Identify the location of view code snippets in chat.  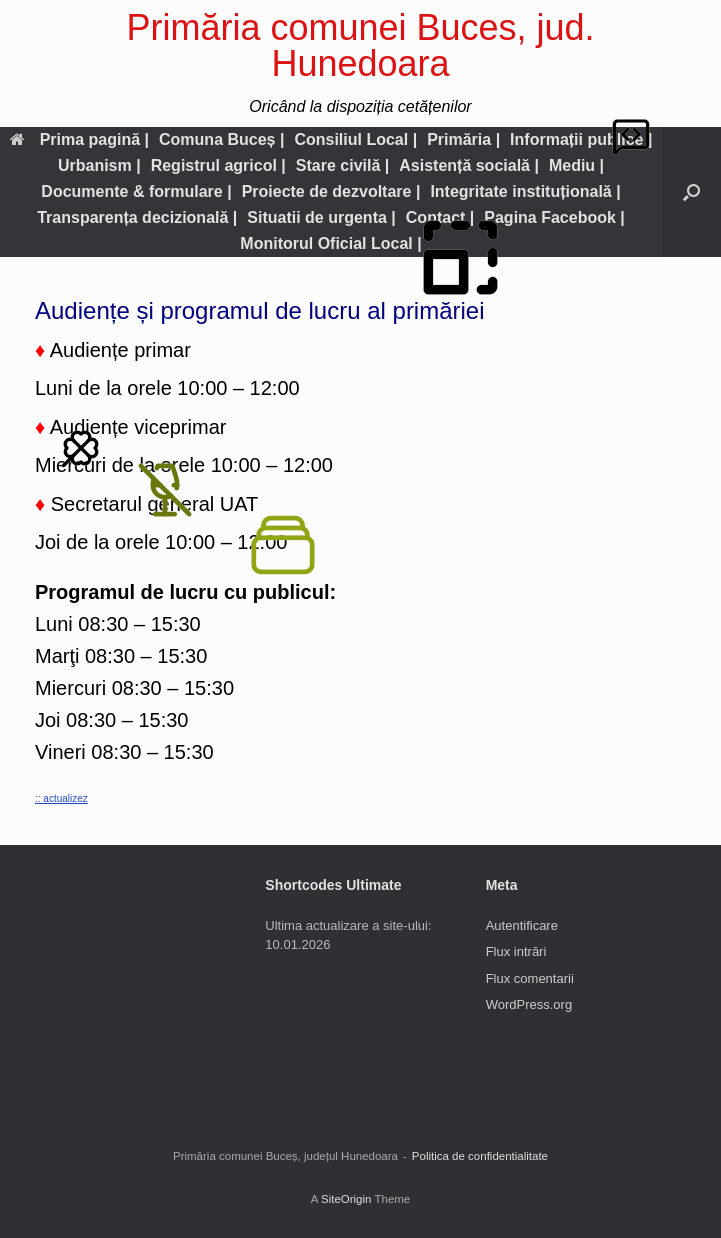
(631, 136).